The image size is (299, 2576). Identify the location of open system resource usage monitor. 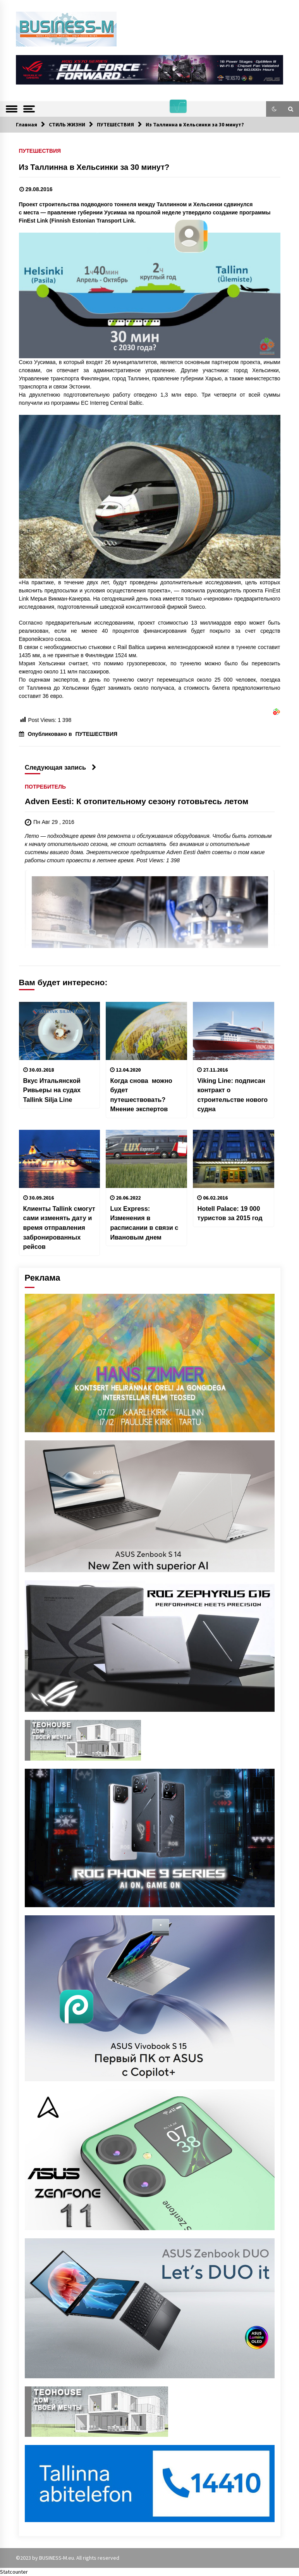
(178, 106).